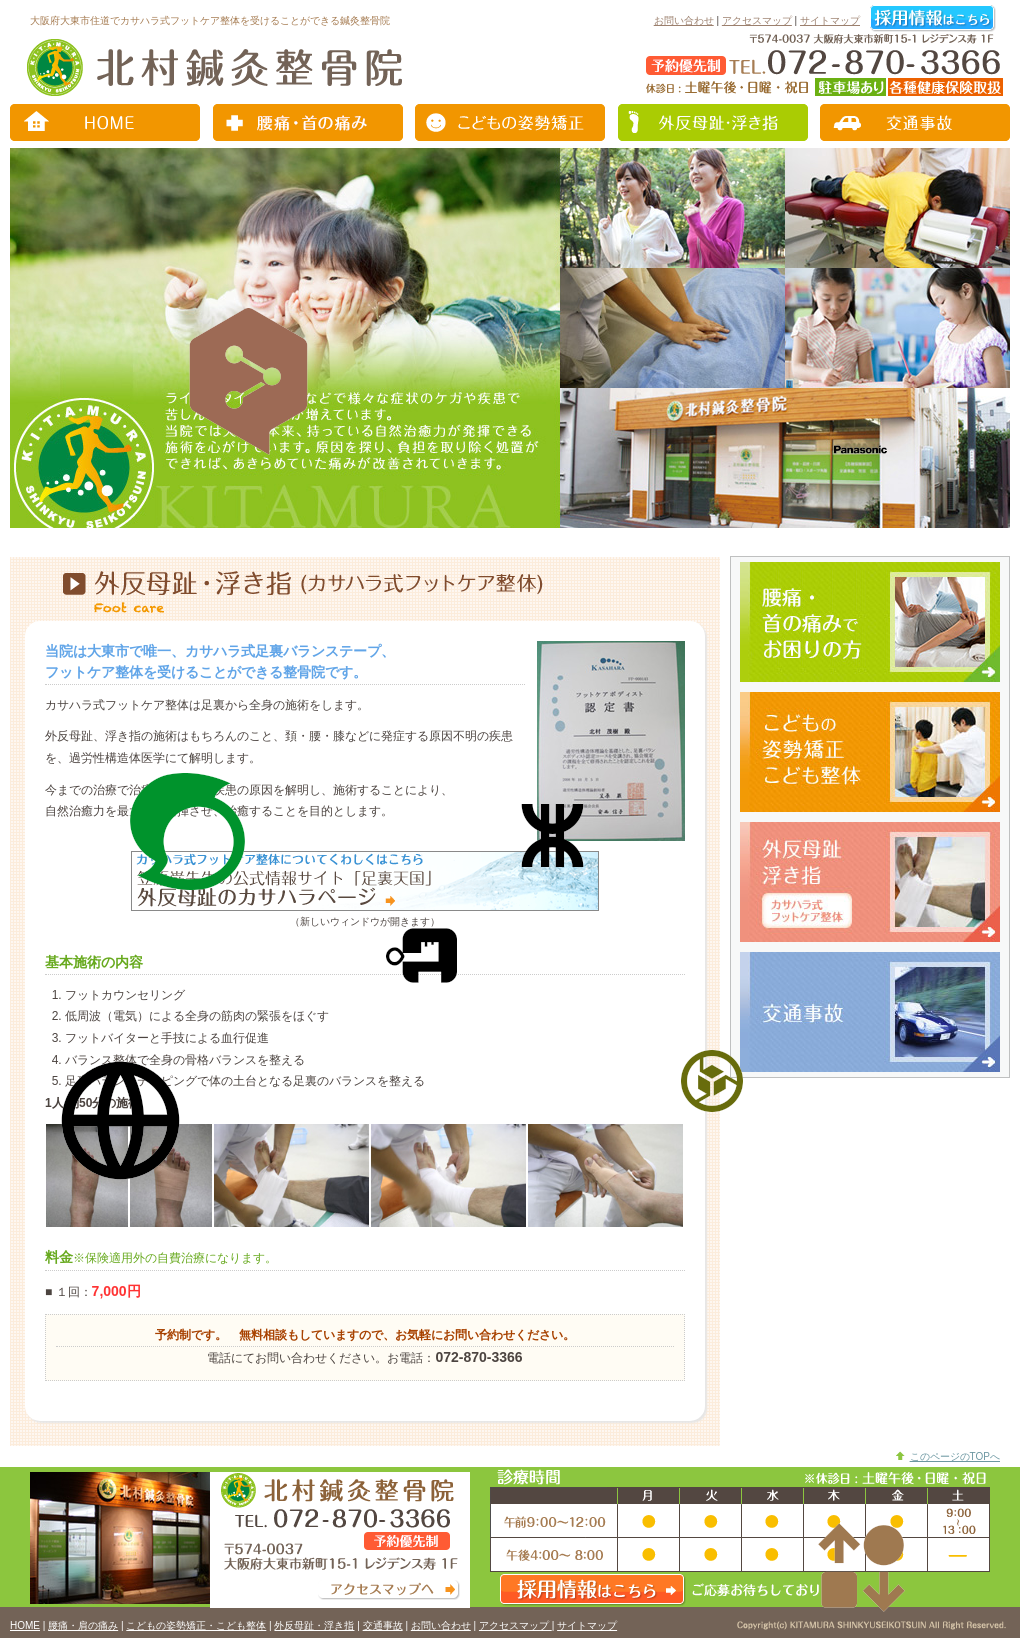  Describe the element at coordinates (712, 1081) in the screenshot. I see `google container-optimized os logo` at that location.